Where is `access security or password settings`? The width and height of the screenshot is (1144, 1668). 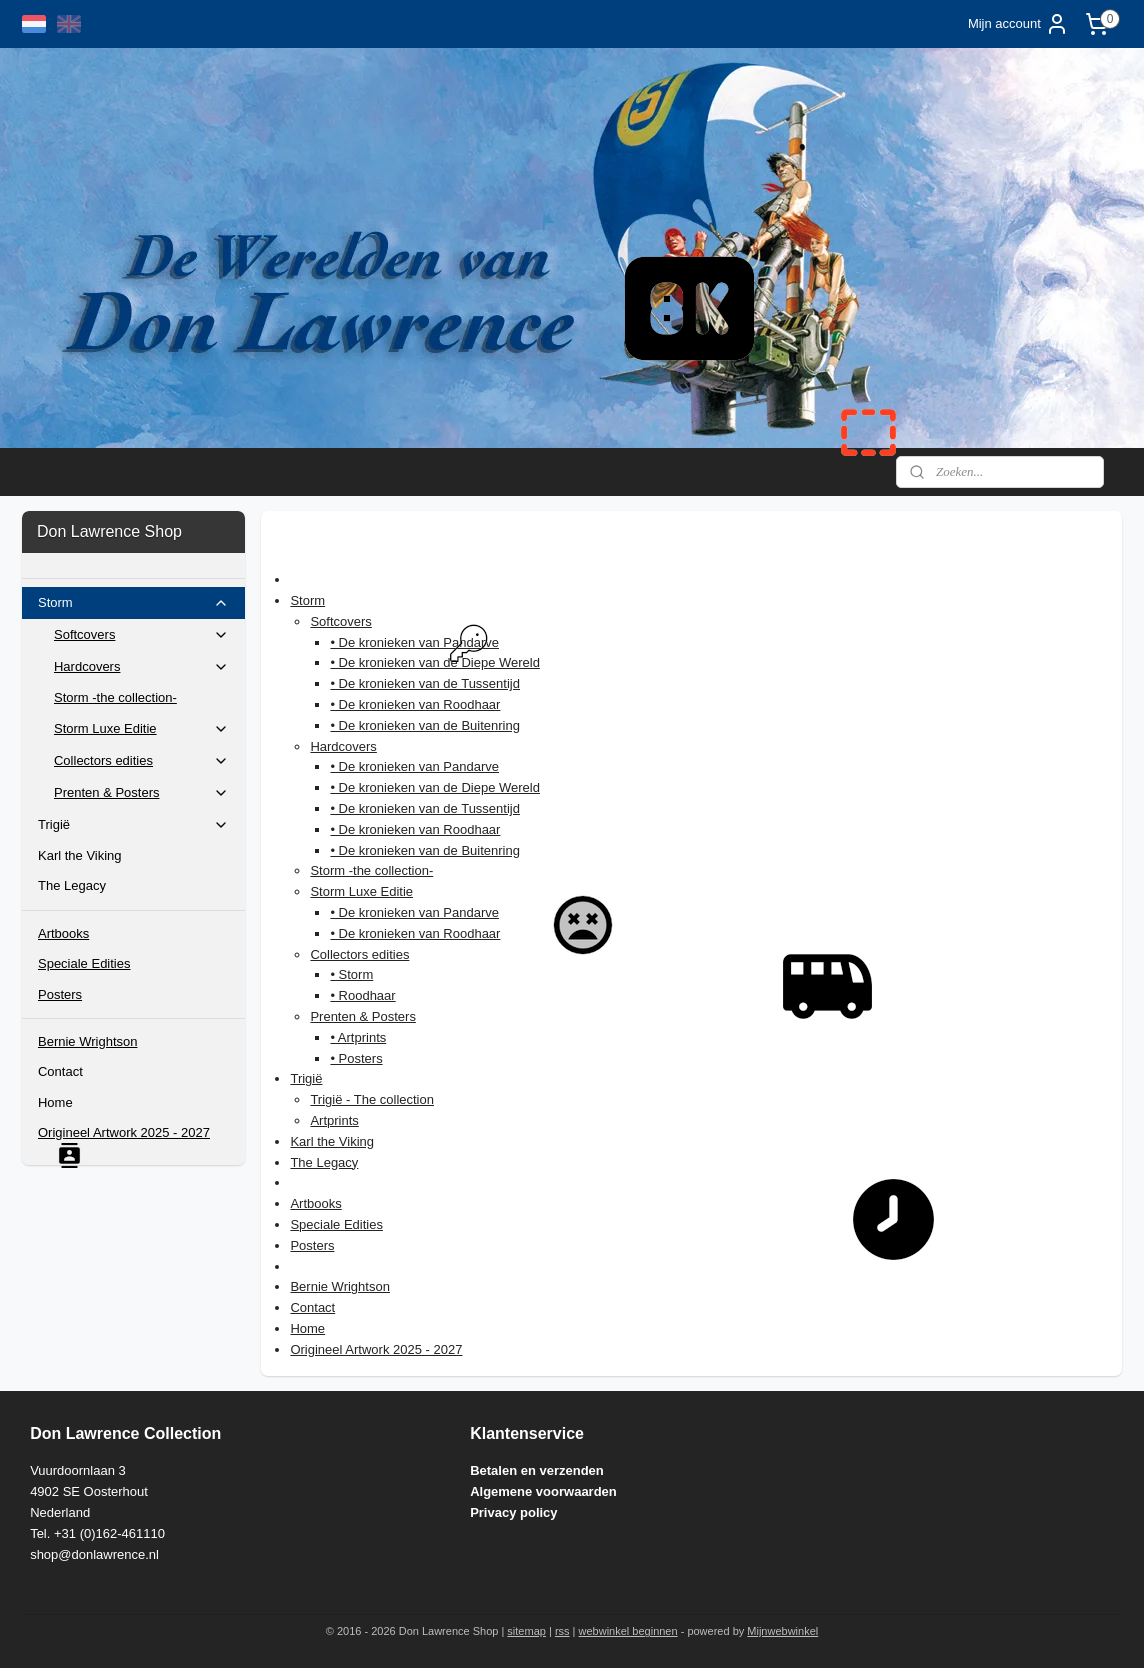 access security or password settings is located at coordinates (468, 644).